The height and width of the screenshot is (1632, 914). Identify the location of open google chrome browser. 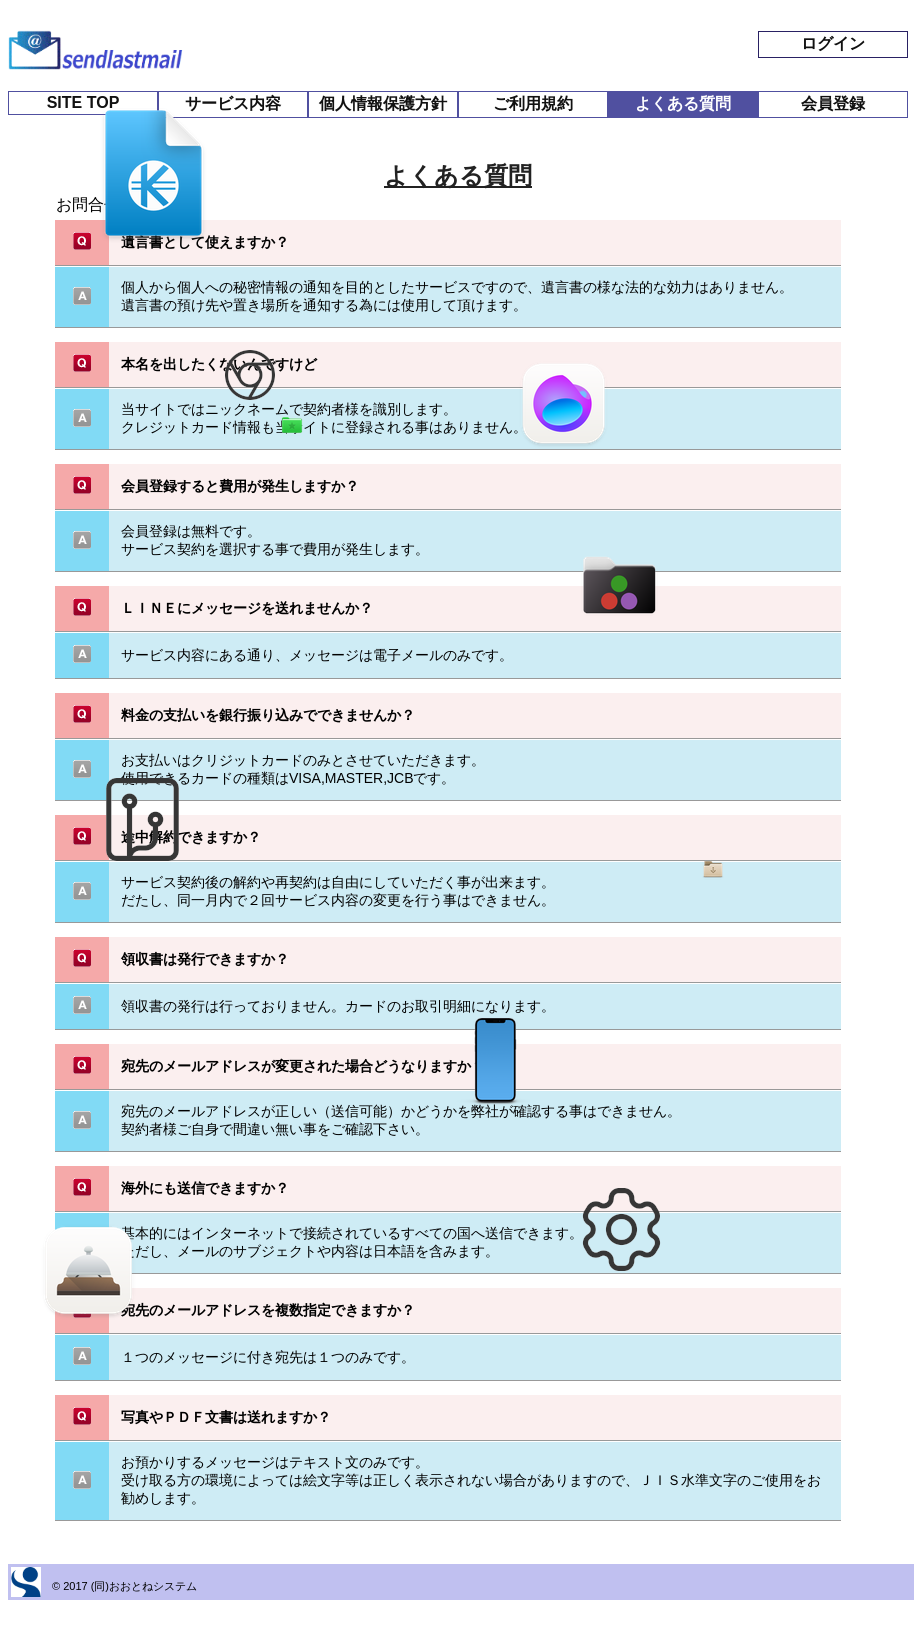
(250, 375).